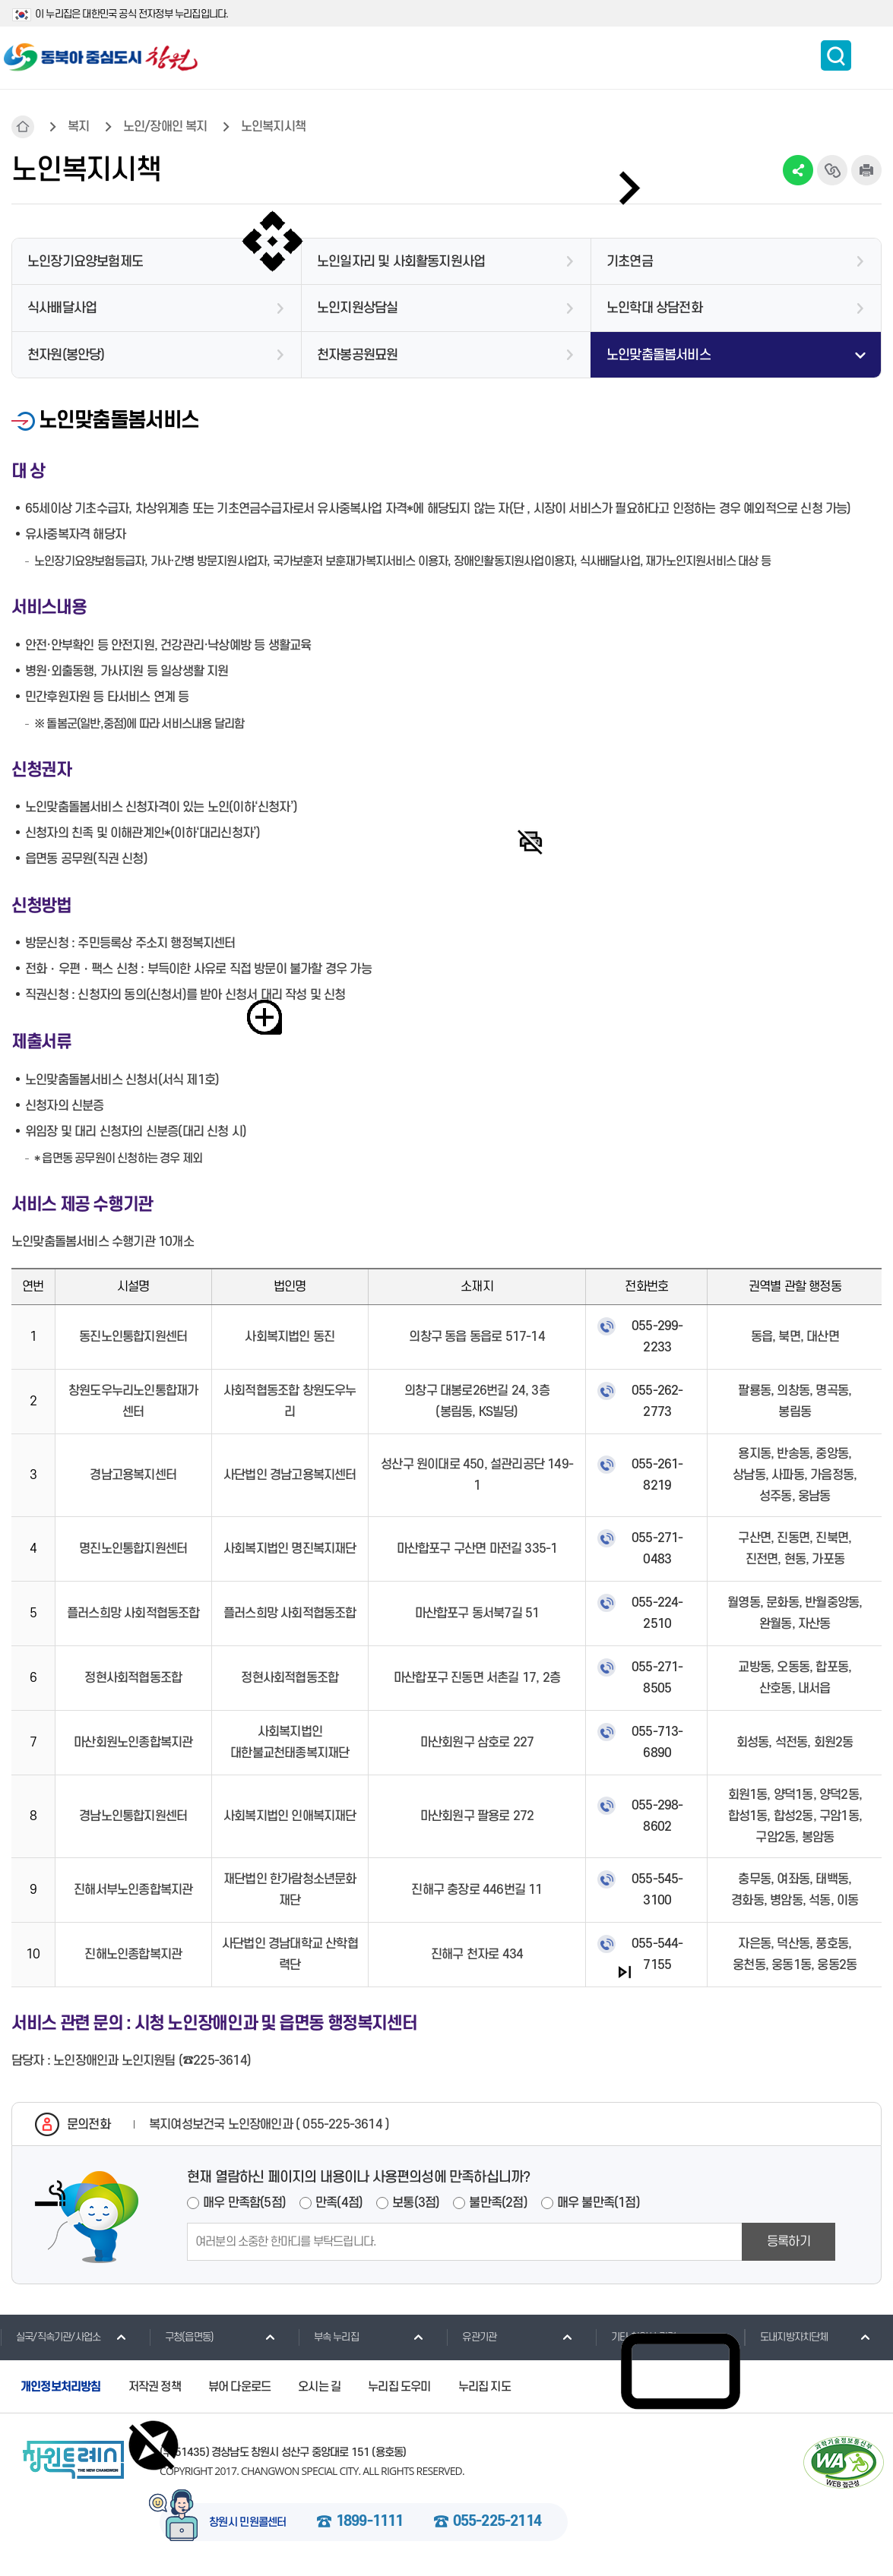 The width and height of the screenshot is (893, 2576). What do you see at coordinates (680, 2371) in the screenshot?
I see `toggle to landscape orientation` at bounding box center [680, 2371].